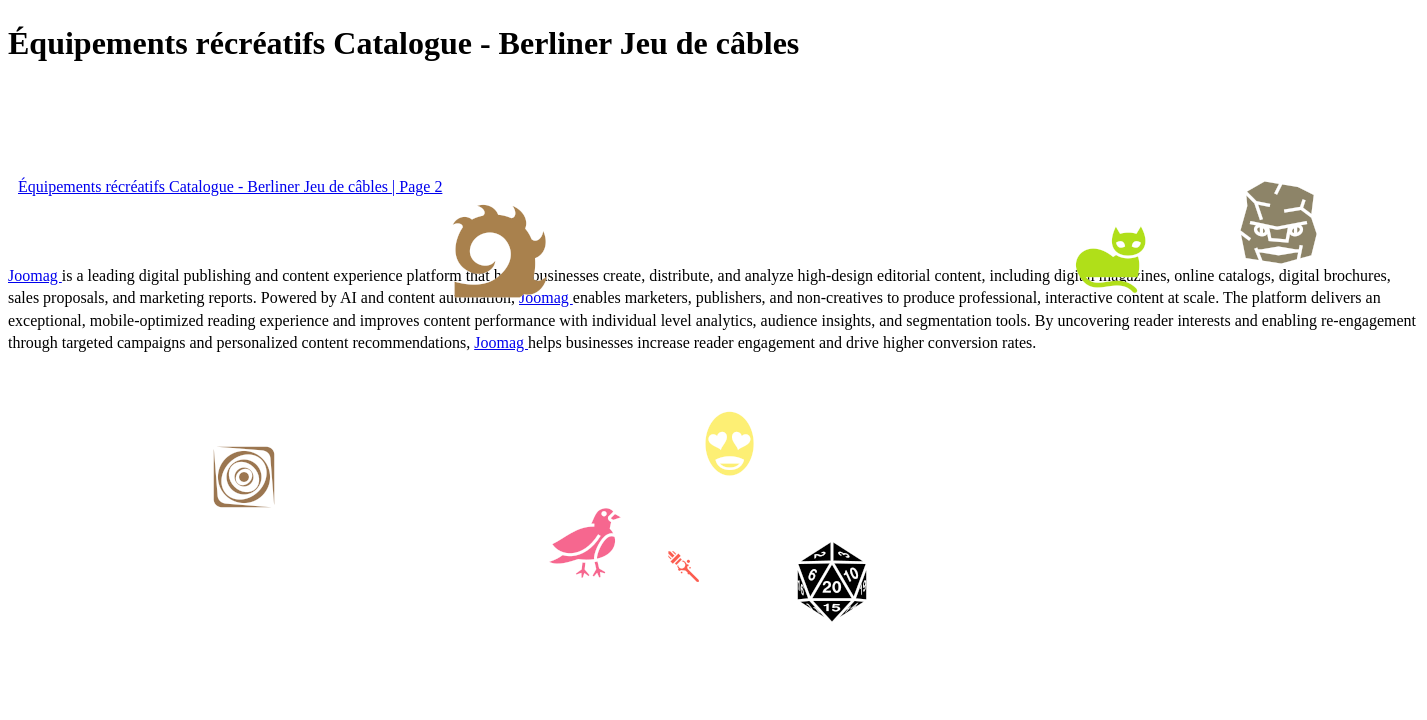 The image size is (1427, 720). I want to click on fire laser weapon or special attack, so click(683, 566).